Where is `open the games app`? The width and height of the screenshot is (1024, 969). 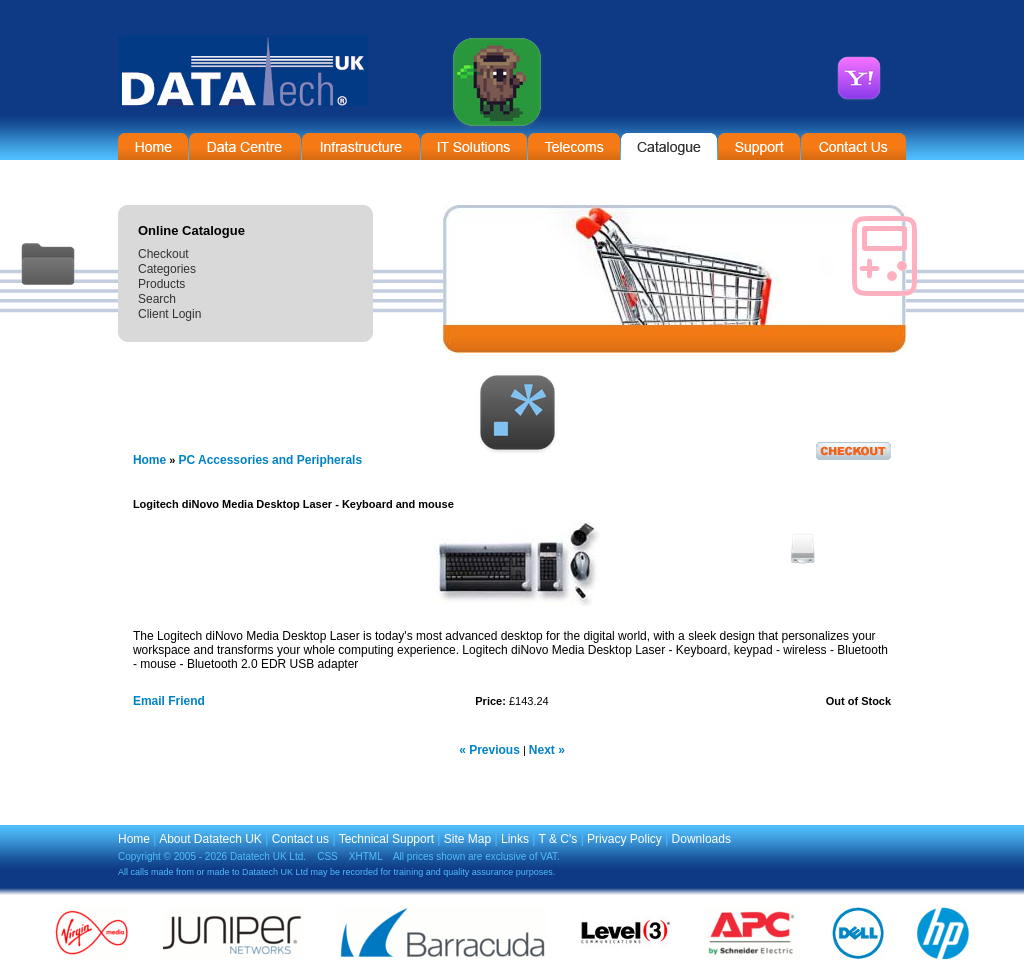
open the games app is located at coordinates (887, 256).